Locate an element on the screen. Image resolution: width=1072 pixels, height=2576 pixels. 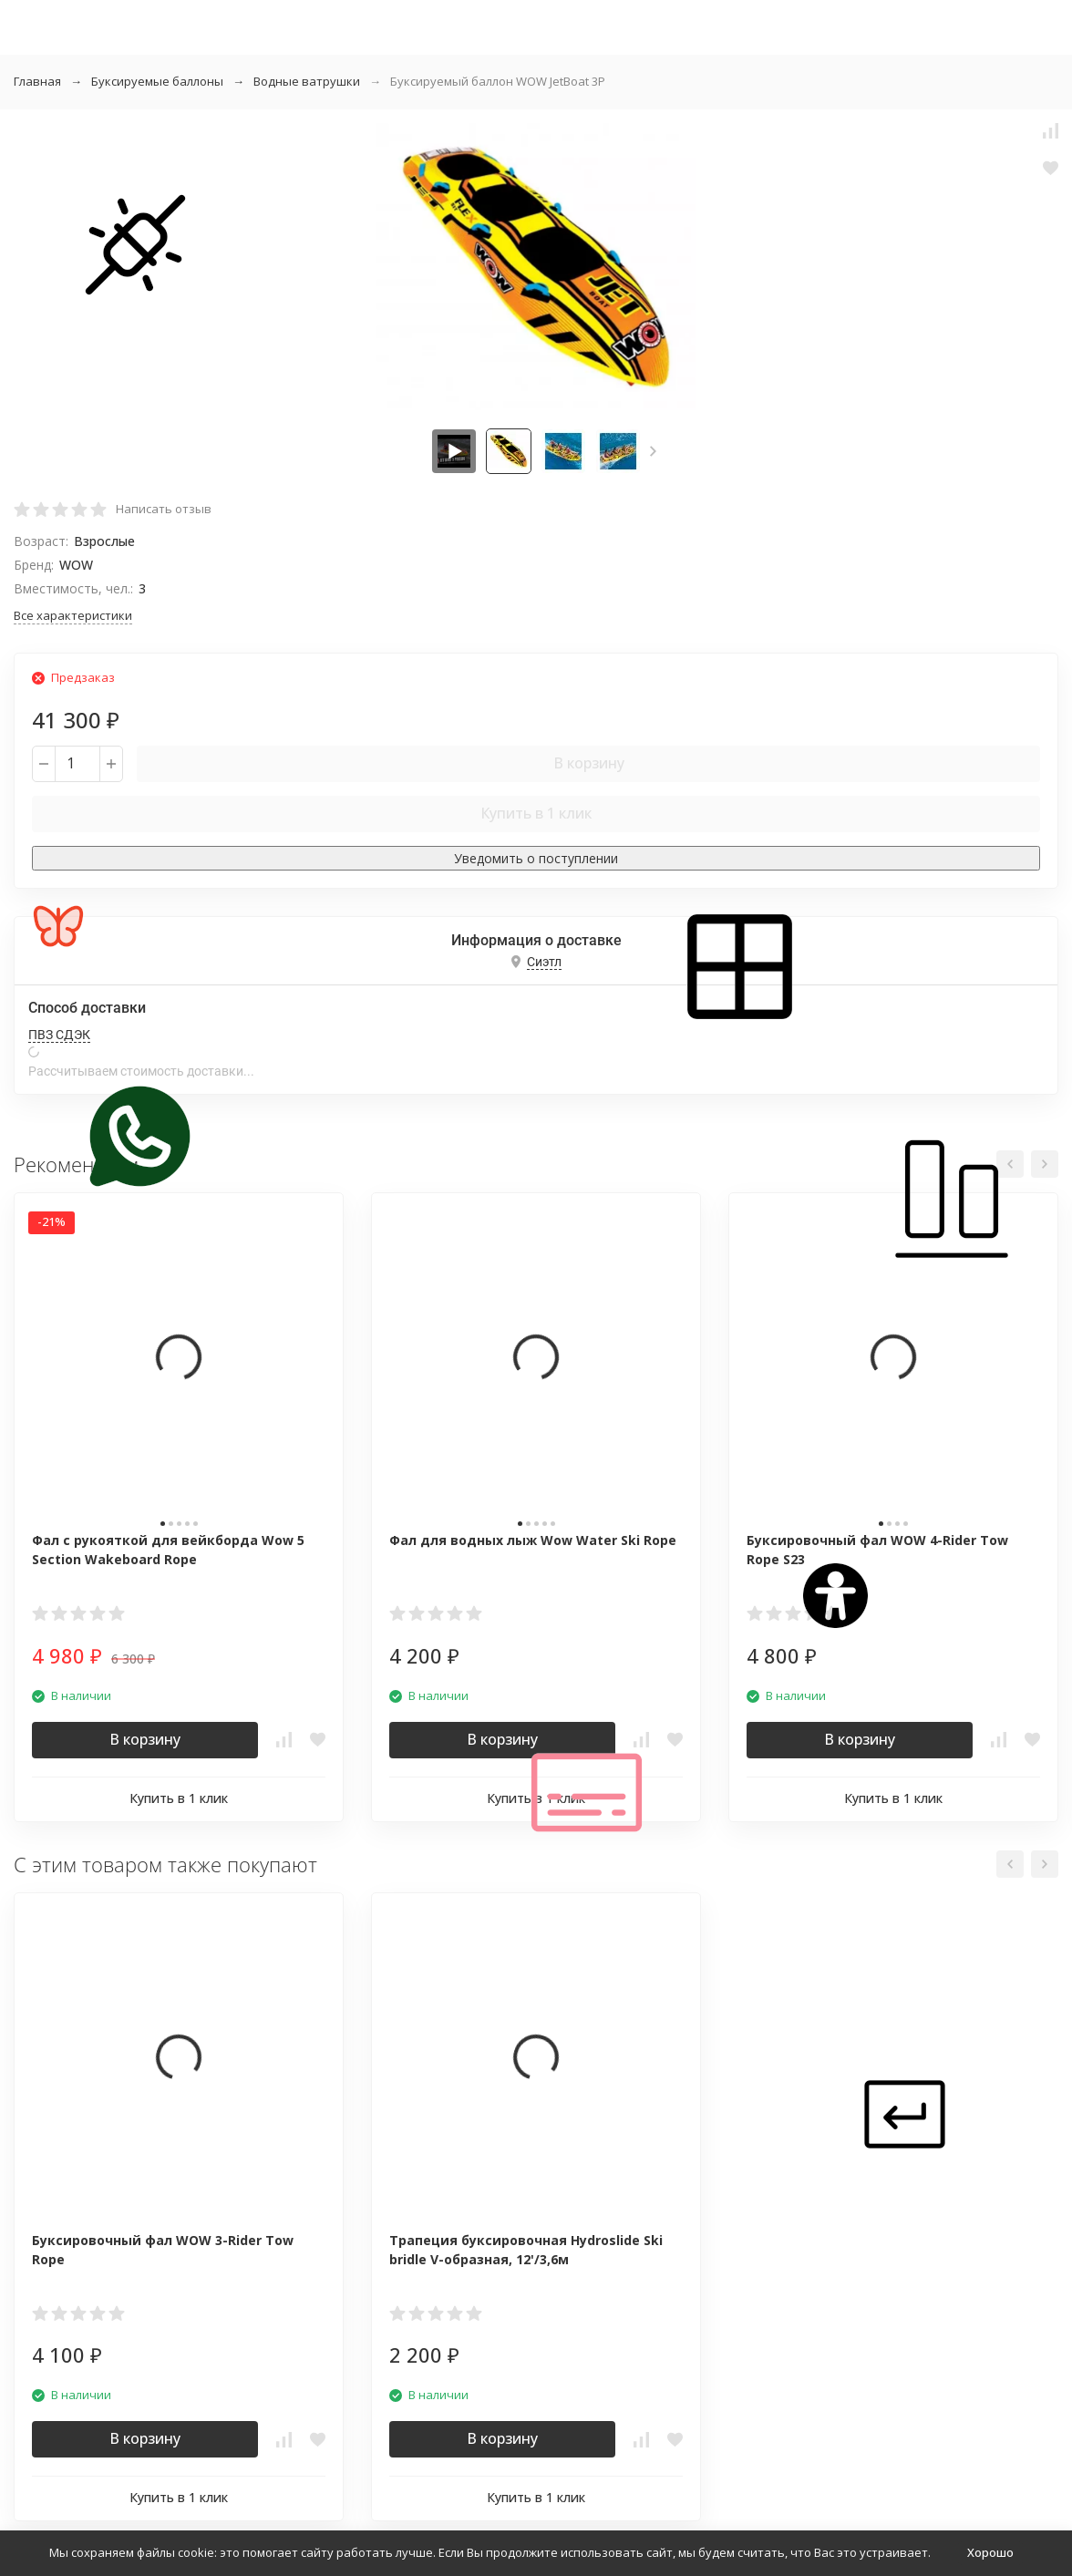
align selected elements to the bottom is located at coordinates (952, 1201).